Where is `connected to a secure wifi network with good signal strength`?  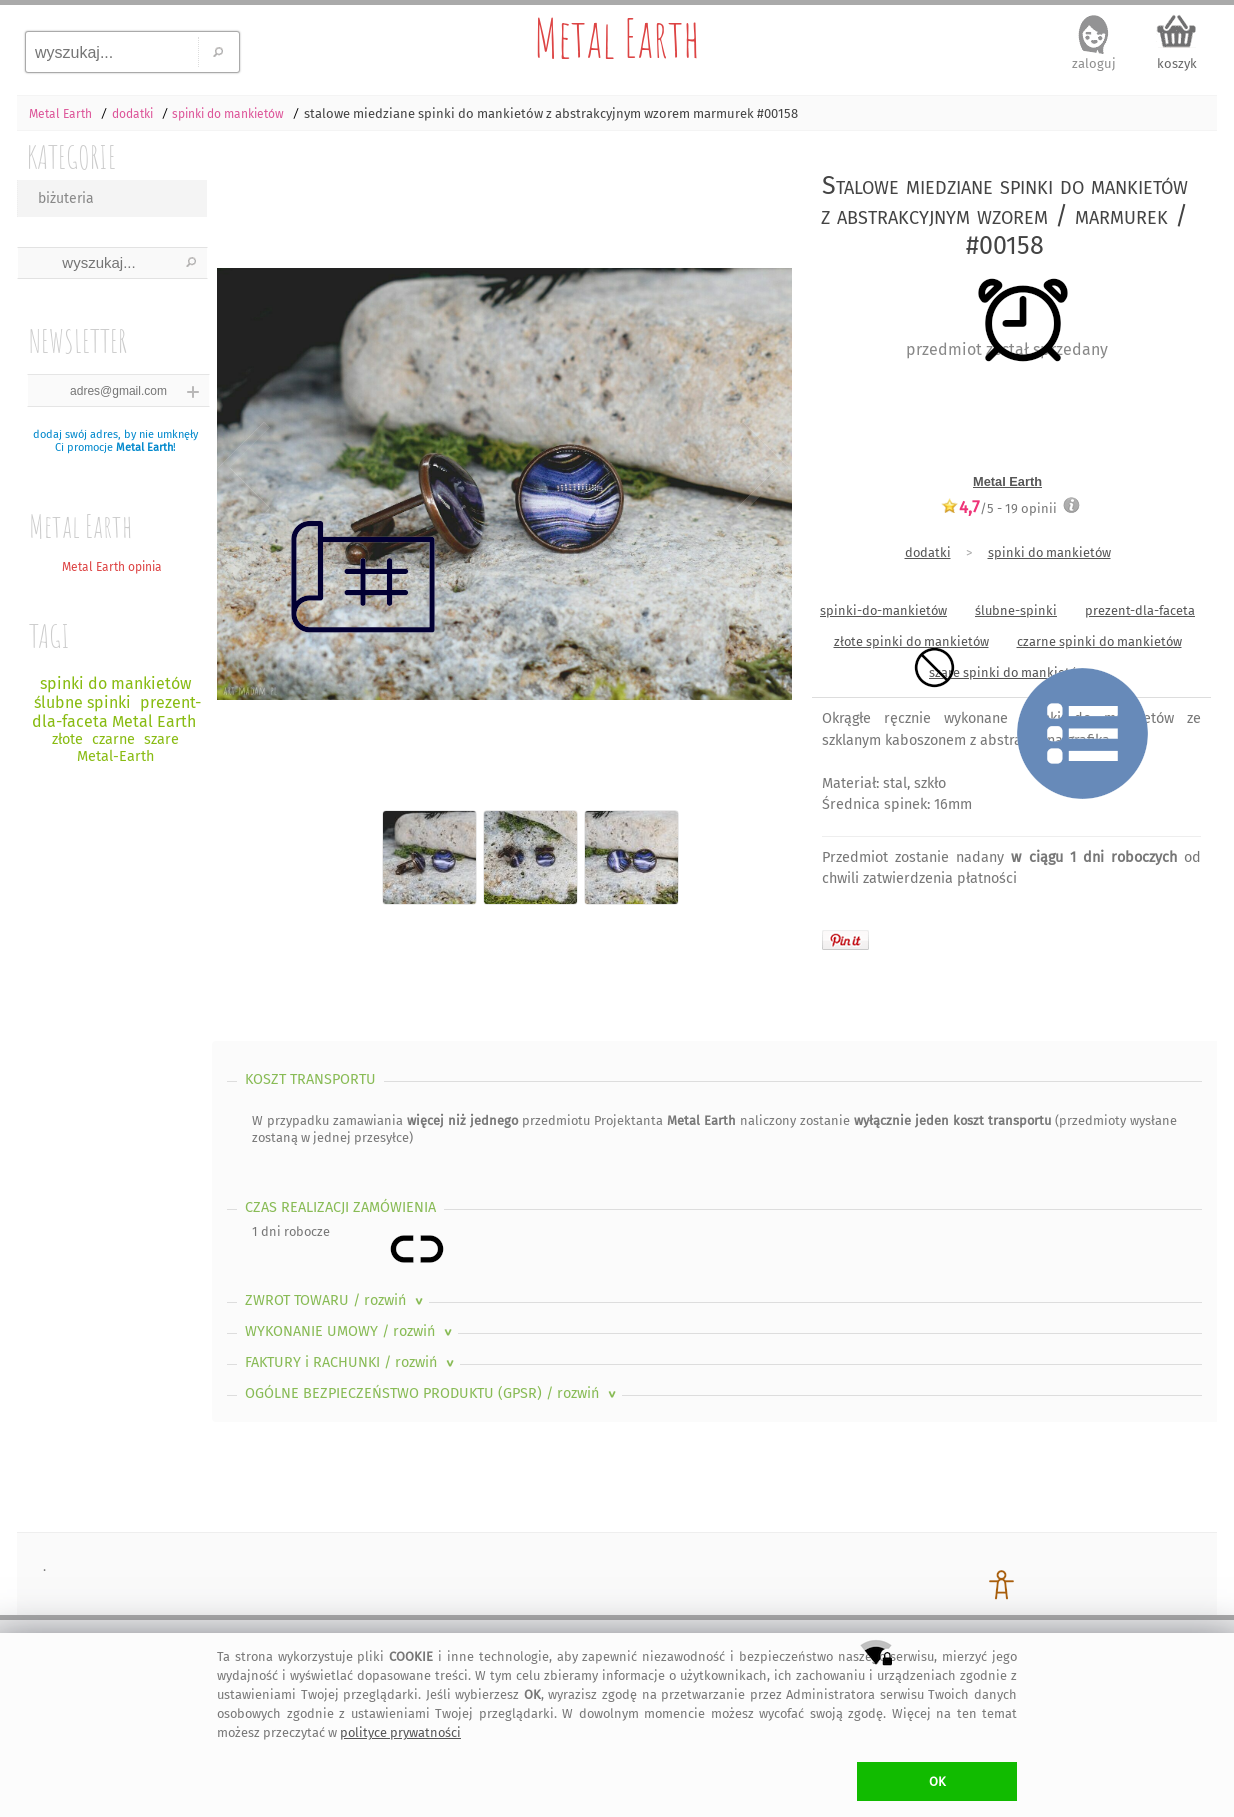
connected to a secure wifi network with good signal strength is located at coordinates (876, 1652).